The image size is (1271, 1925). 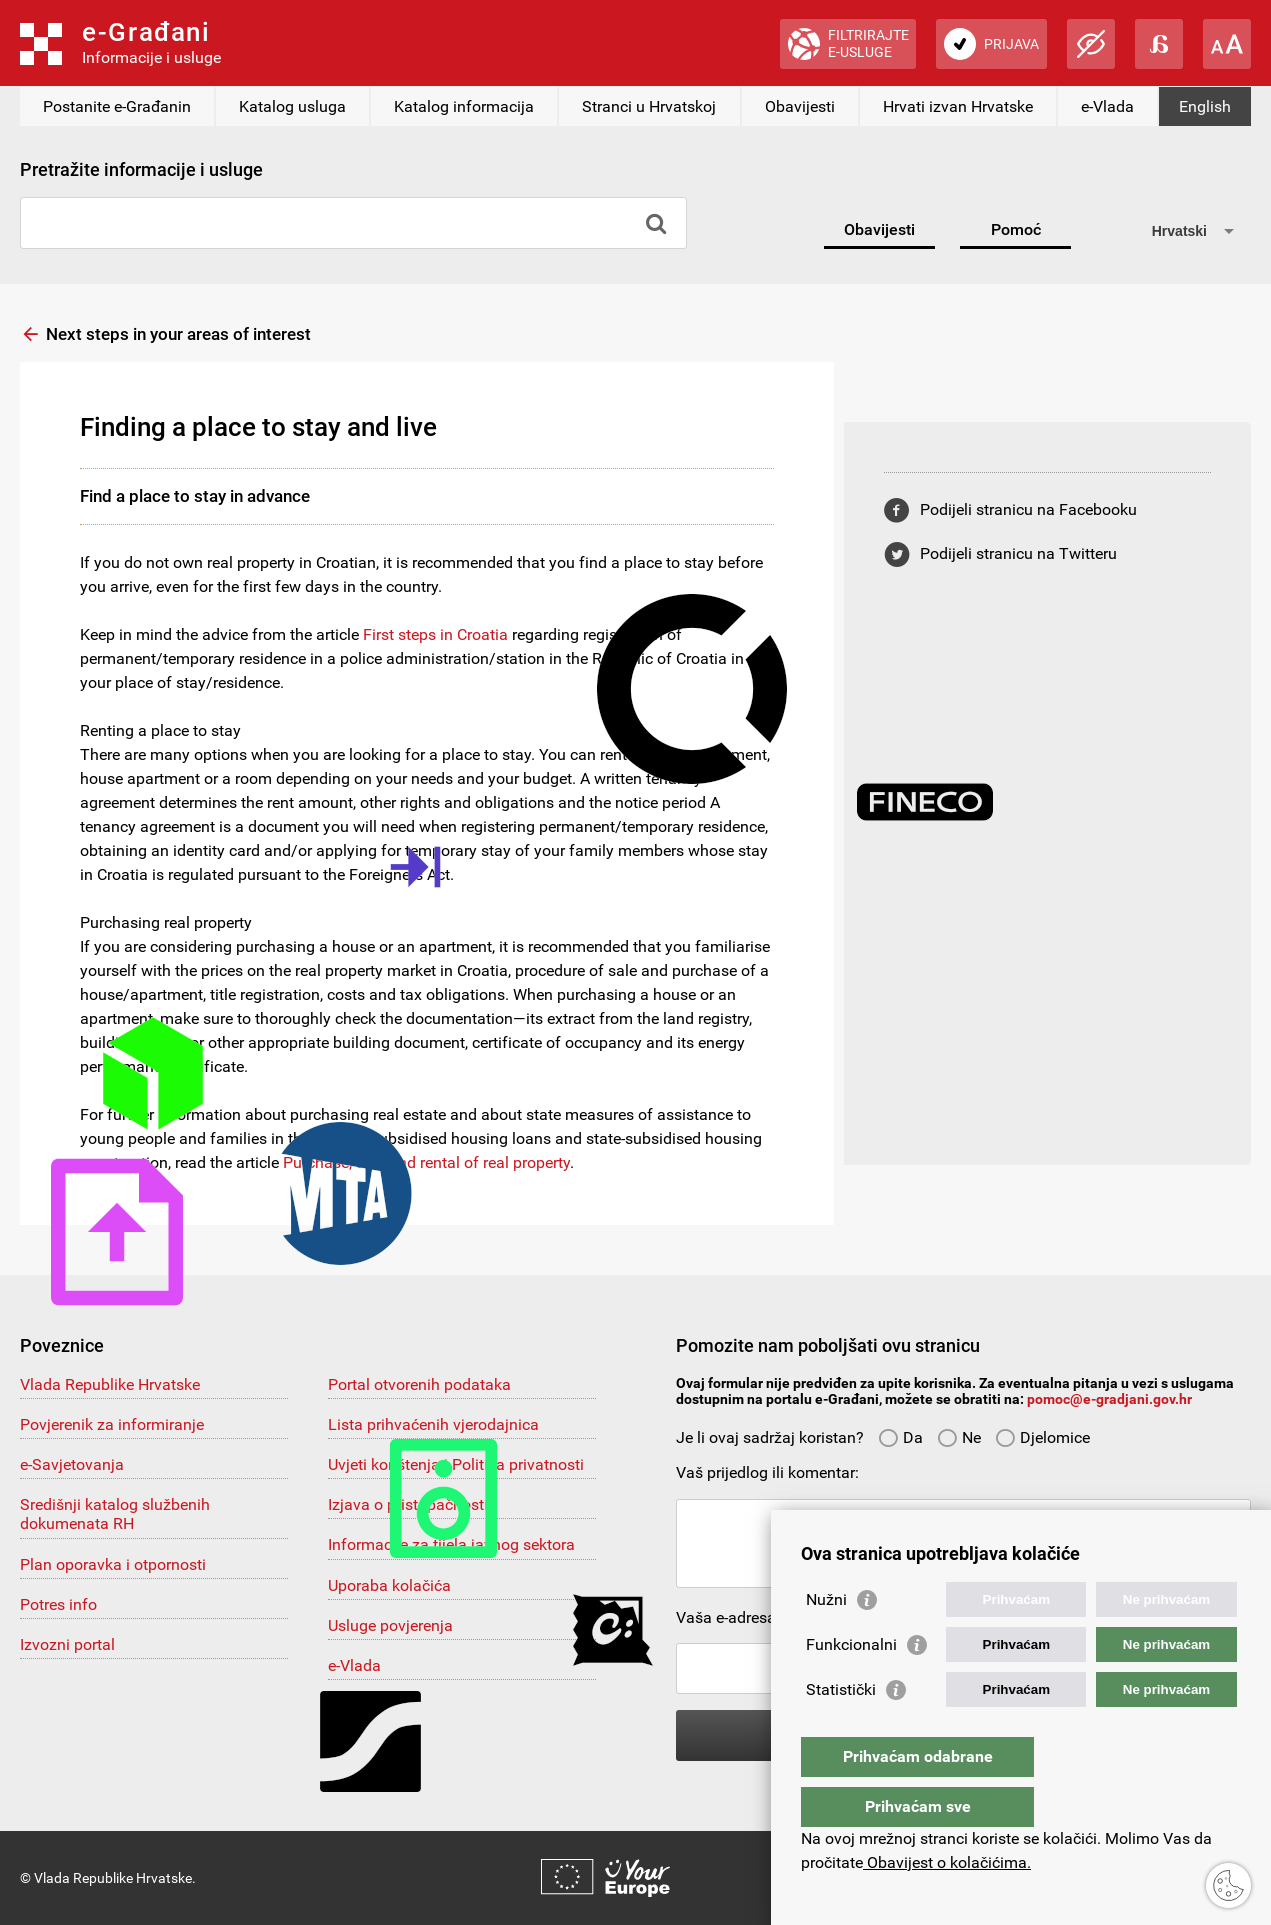 What do you see at coordinates (925, 802) in the screenshot?
I see `open the Fineco banking app` at bounding box center [925, 802].